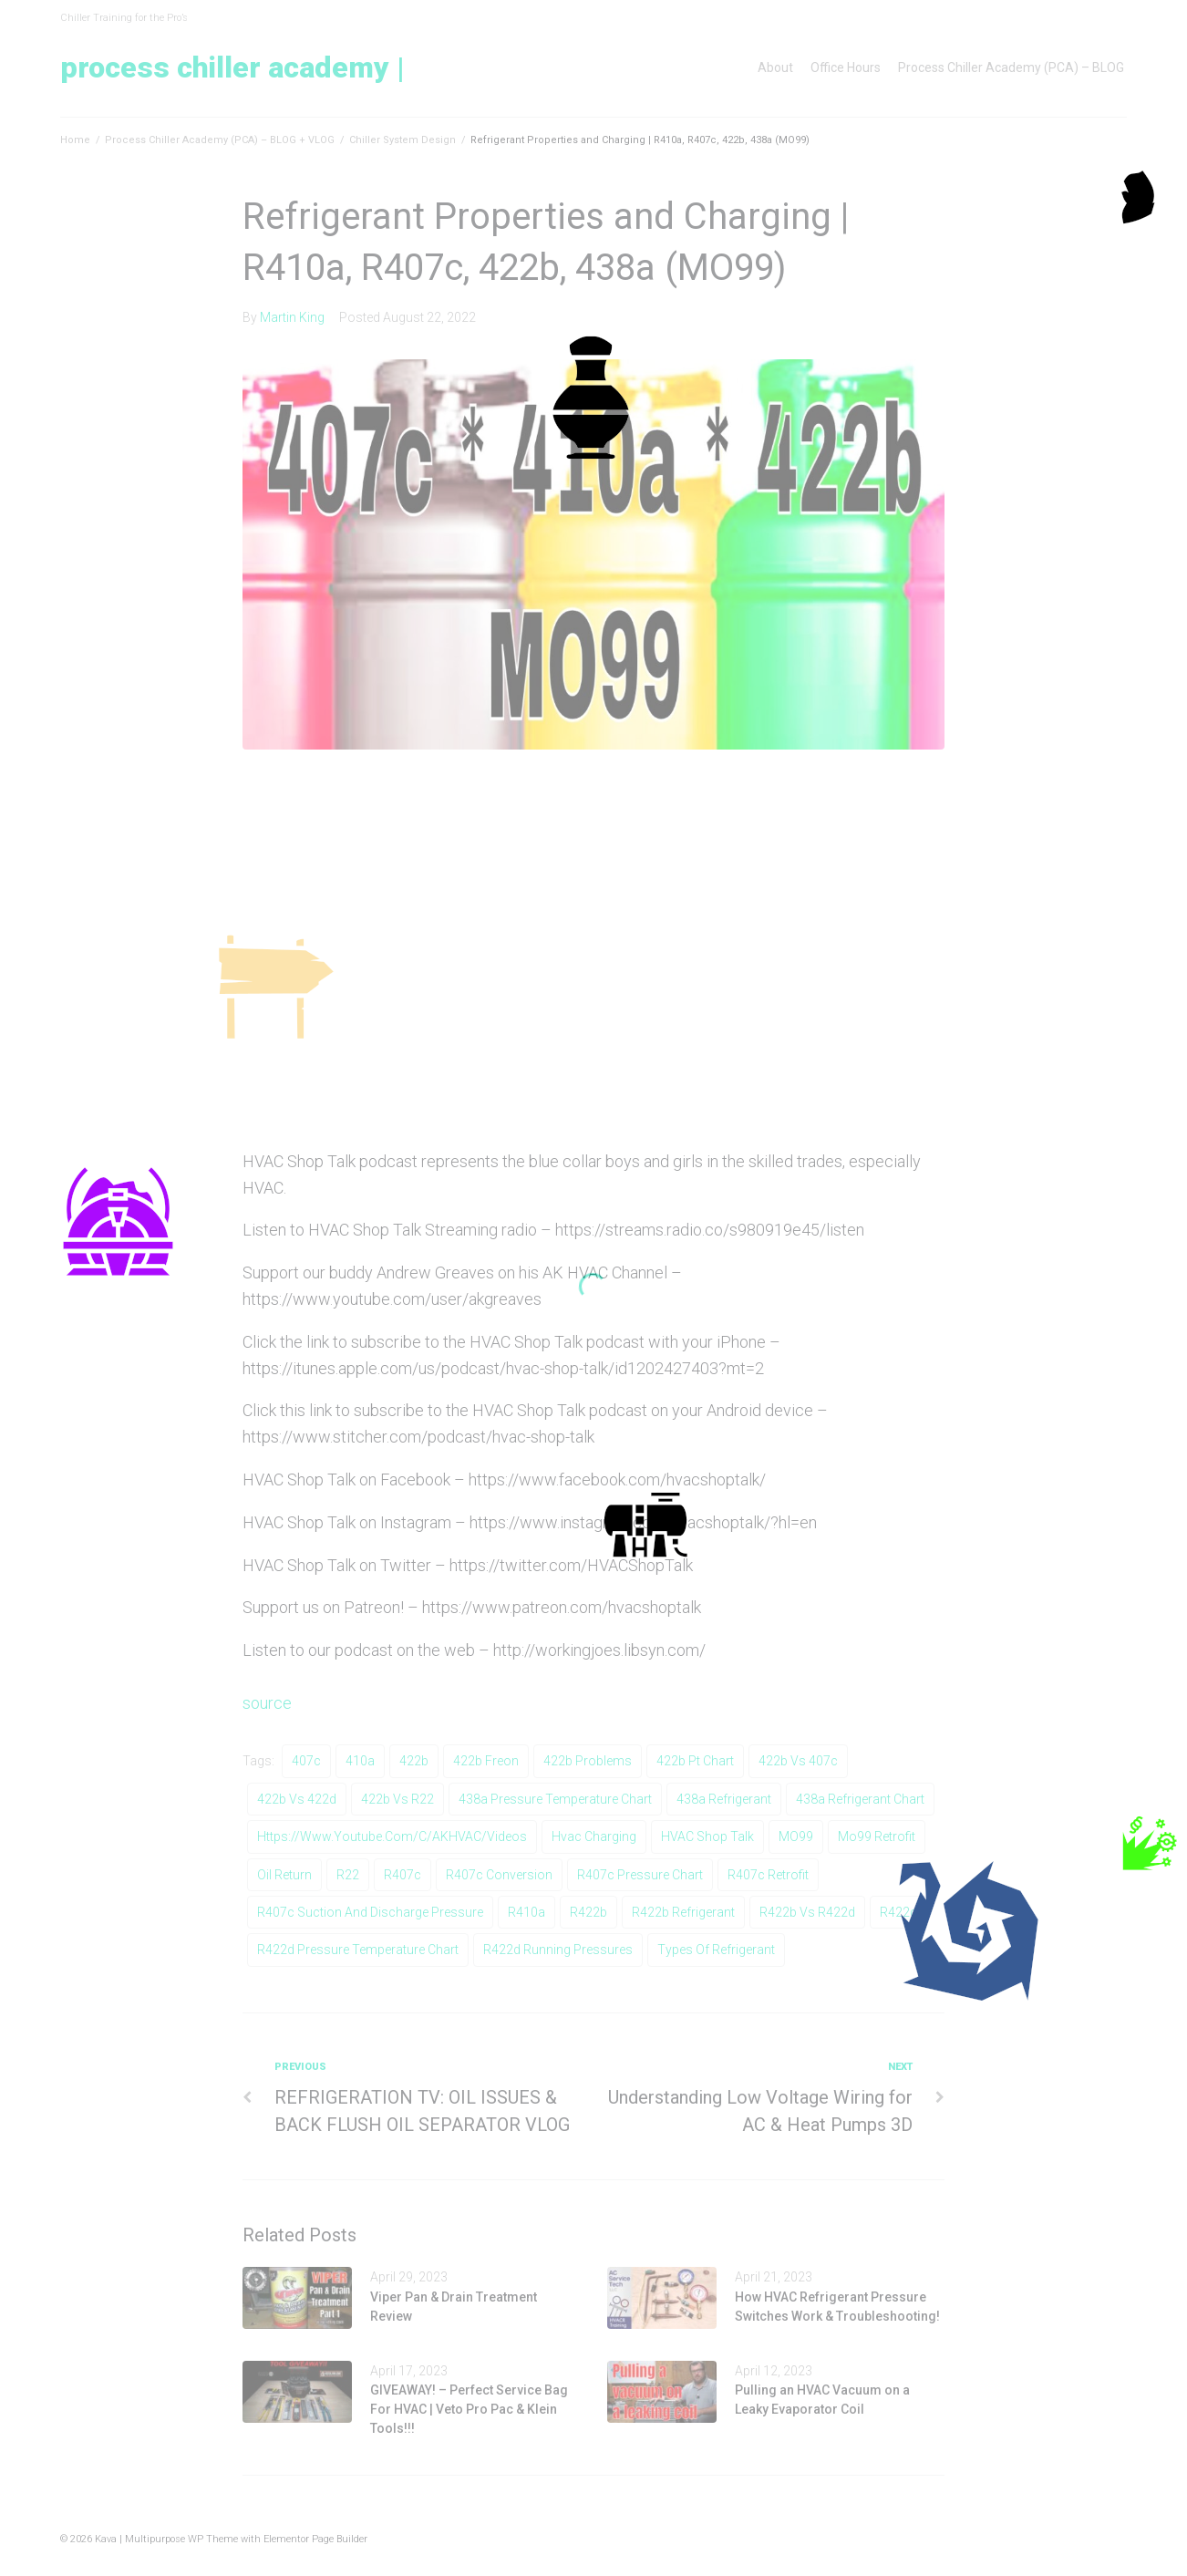  I want to click on select South Korea as your country or region, so click(1137, 198).